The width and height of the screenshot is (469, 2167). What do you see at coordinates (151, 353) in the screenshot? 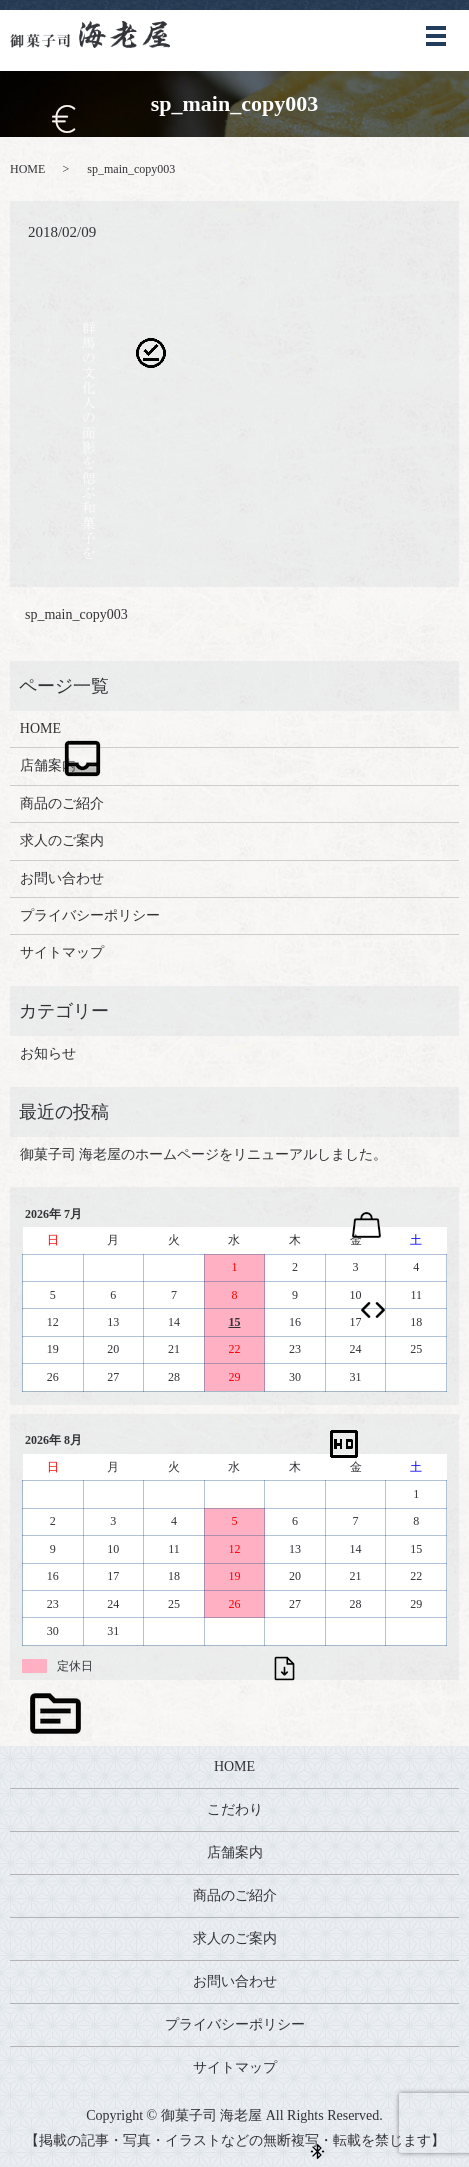
I see `indicates content is available offline` at bounding box center [151, 353].